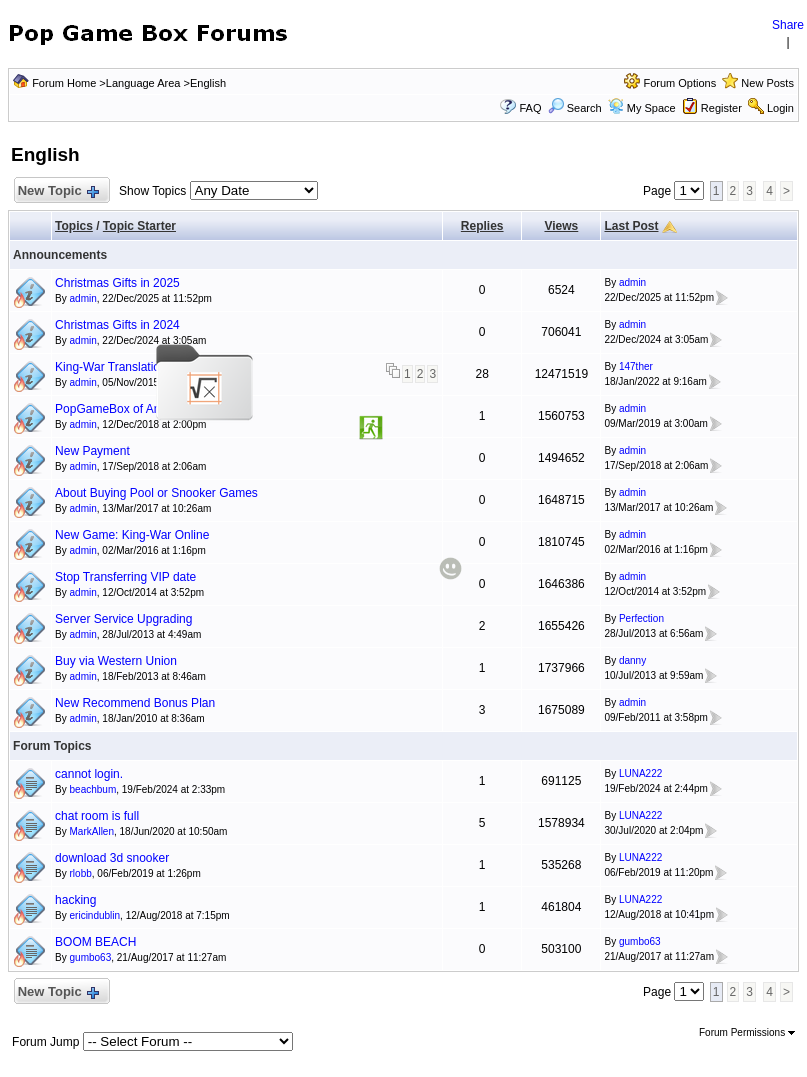  I want to click on insert smirking emoji in message, so click(450, 568).